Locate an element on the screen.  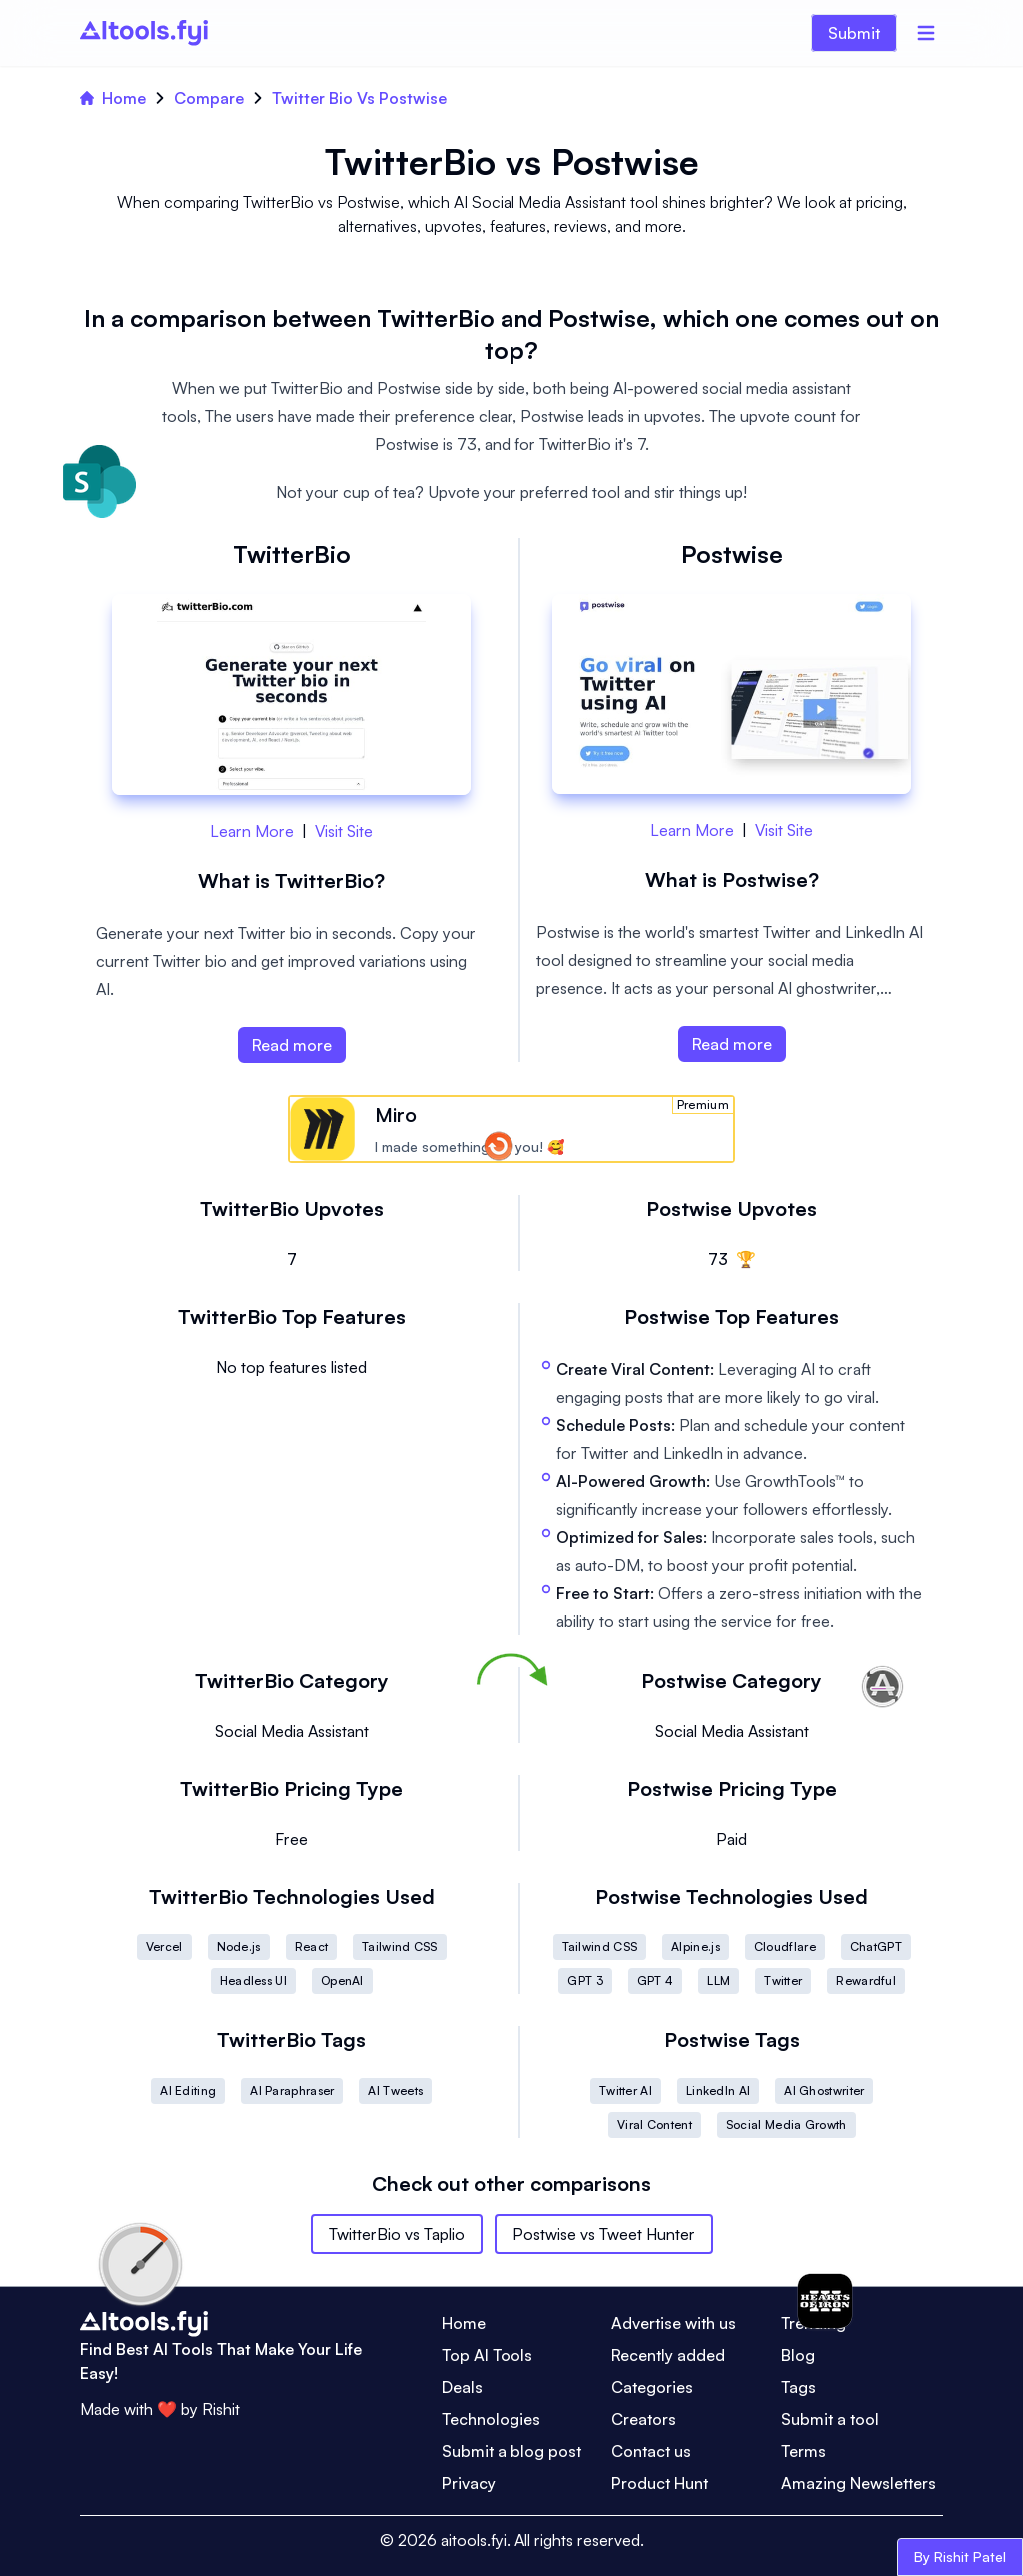
open ubuntu livepatch settings is located at coordinates (499, 1146).